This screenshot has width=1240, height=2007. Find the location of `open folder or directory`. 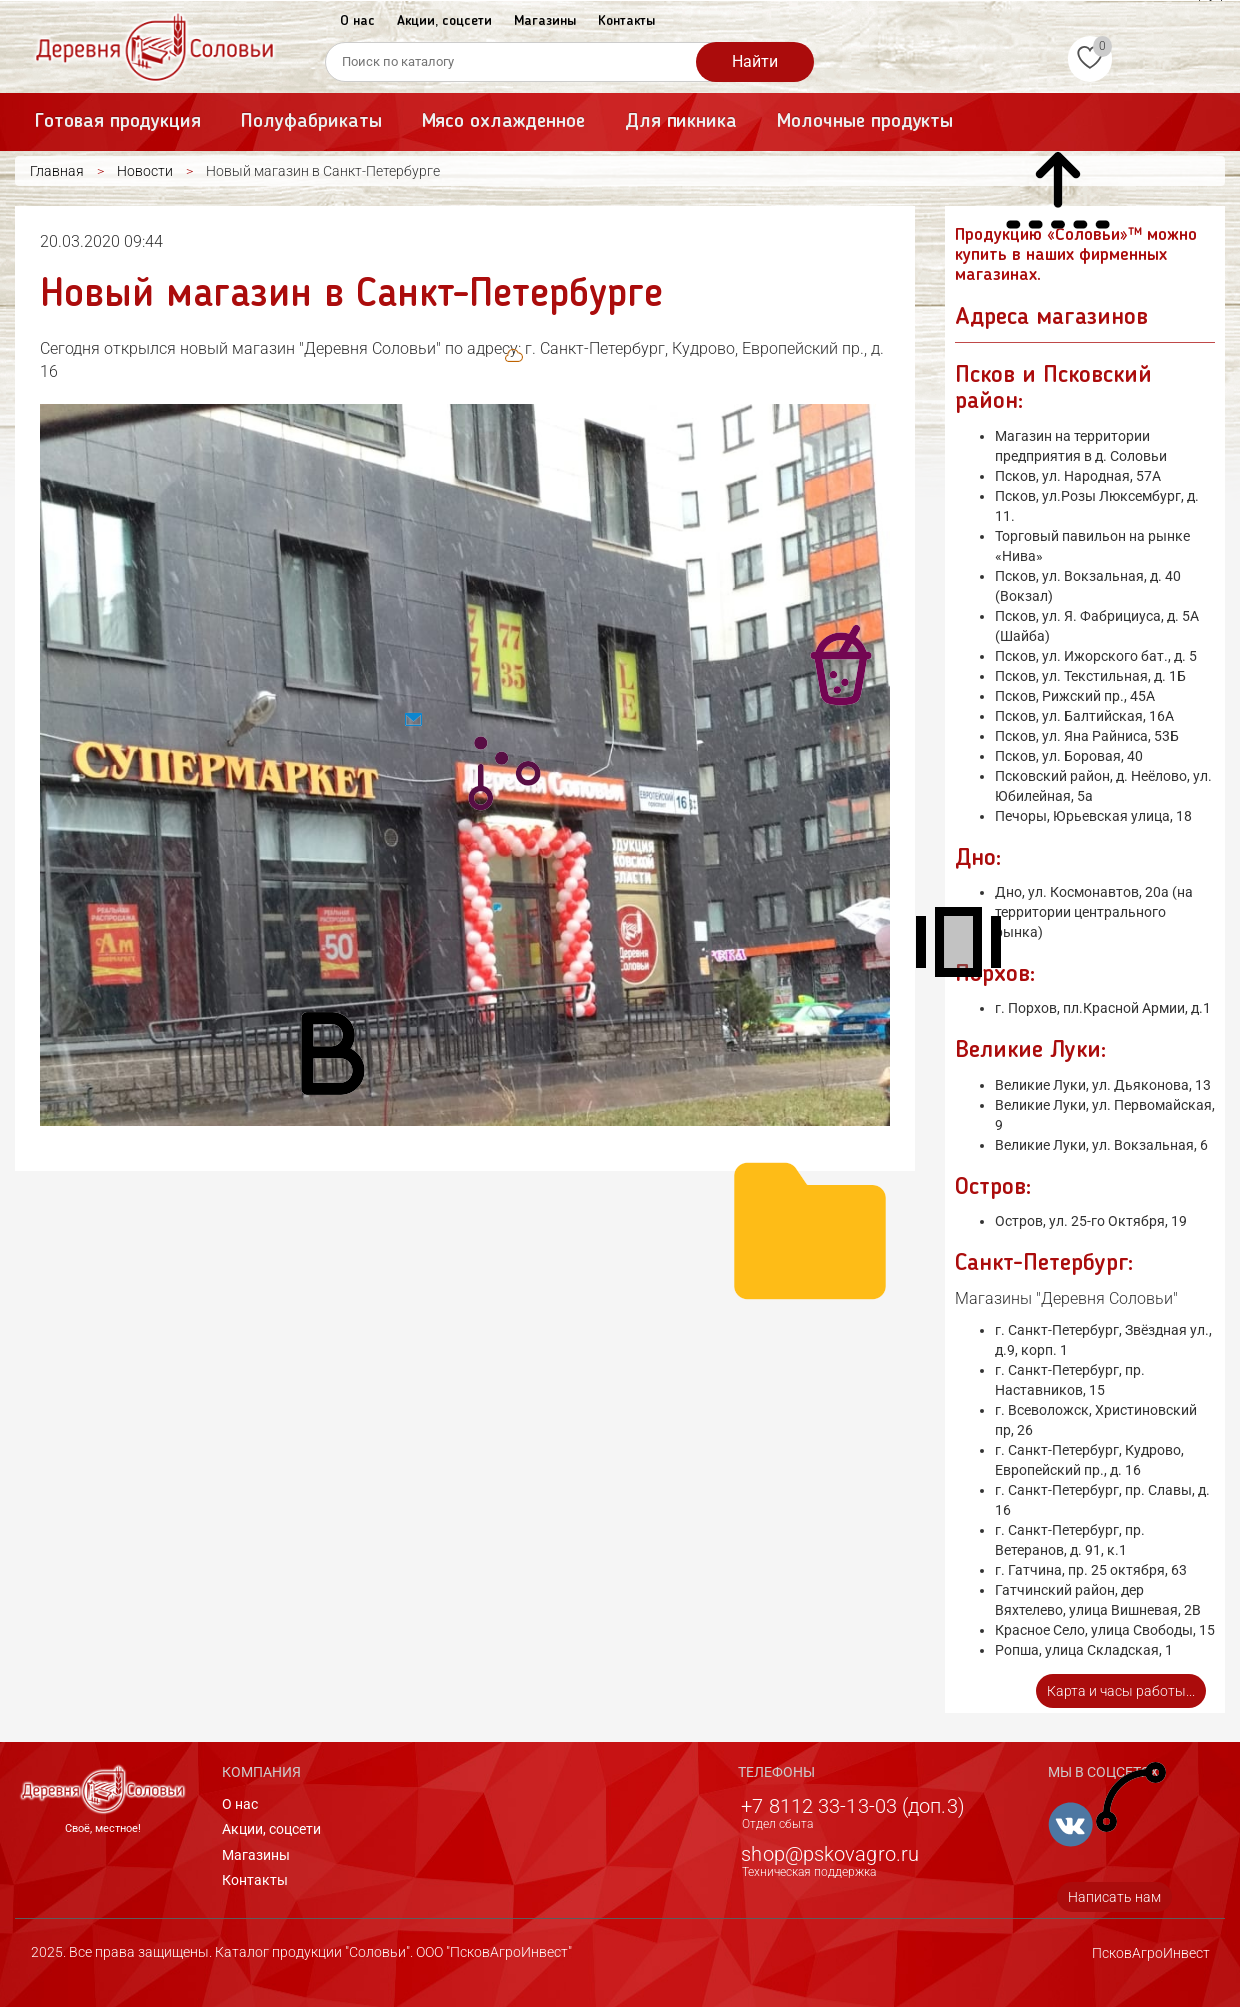

open folder or directory is located at coordinates (810, 1231).